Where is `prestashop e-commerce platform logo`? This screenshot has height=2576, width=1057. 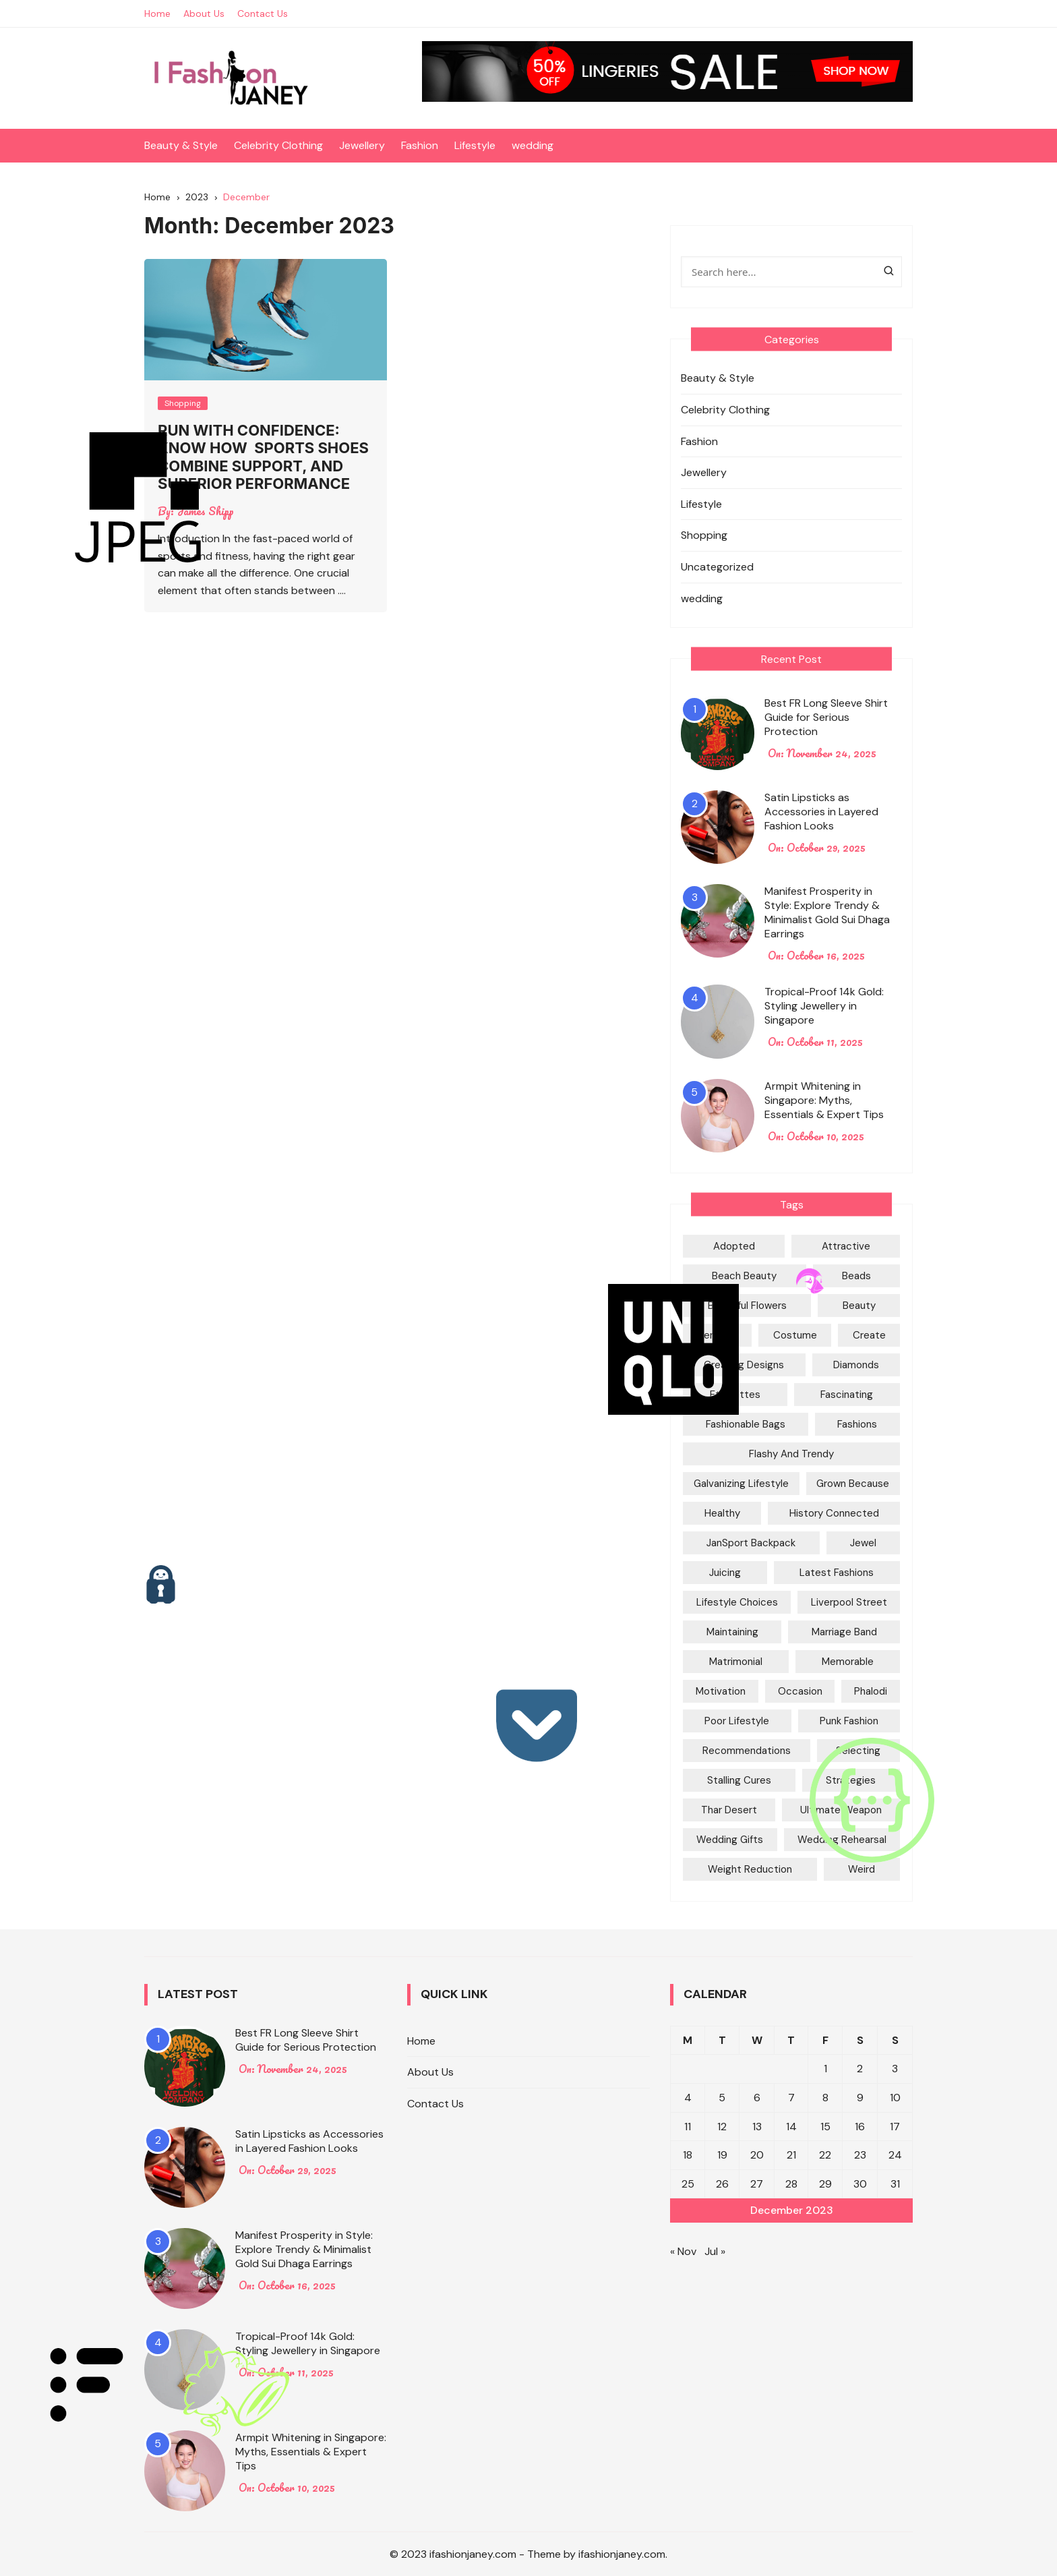
prestashop e-commerce platform logo is located at coordinates (810, 1281).